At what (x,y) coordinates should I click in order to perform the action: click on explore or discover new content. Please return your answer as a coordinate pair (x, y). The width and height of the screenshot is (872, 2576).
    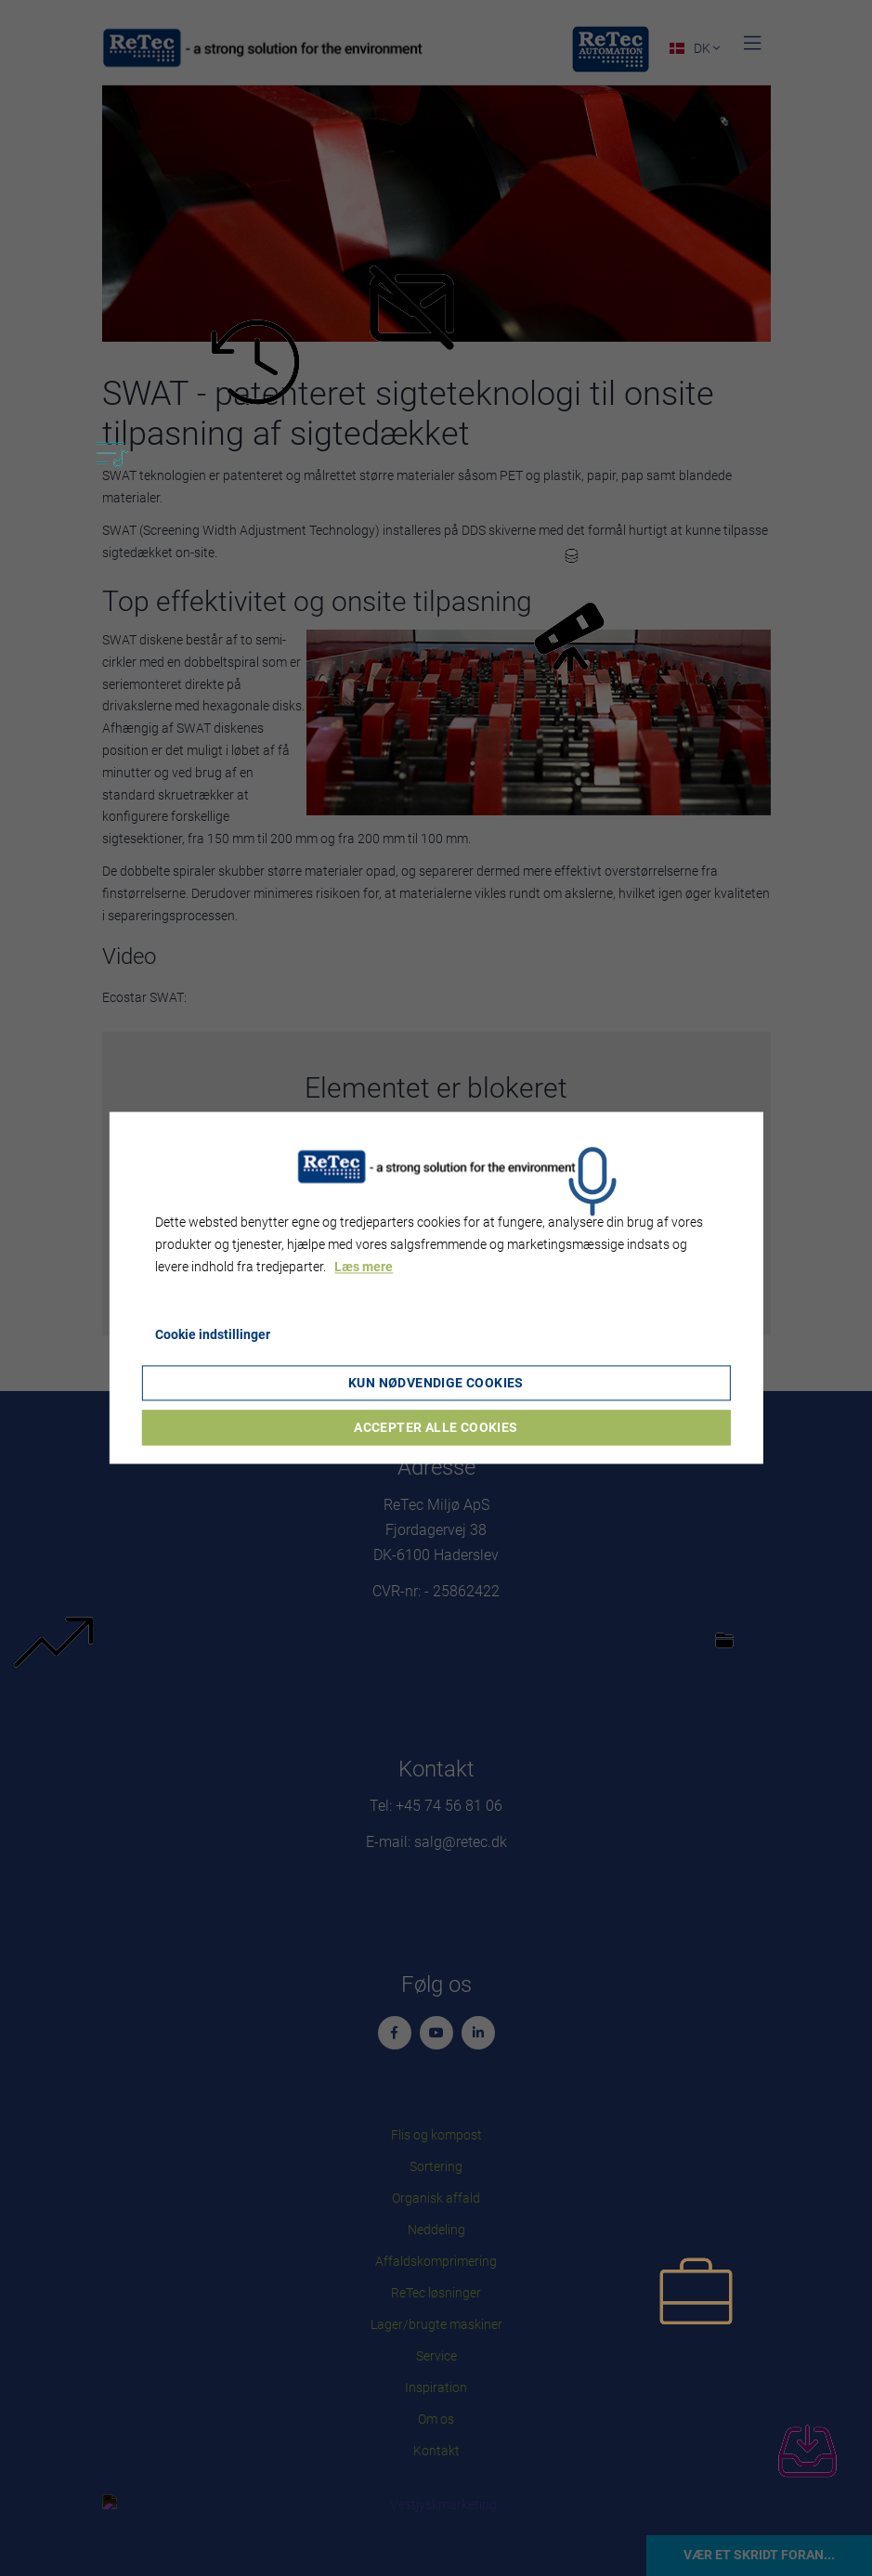
    Looking at the image, I should click on (569, 637).